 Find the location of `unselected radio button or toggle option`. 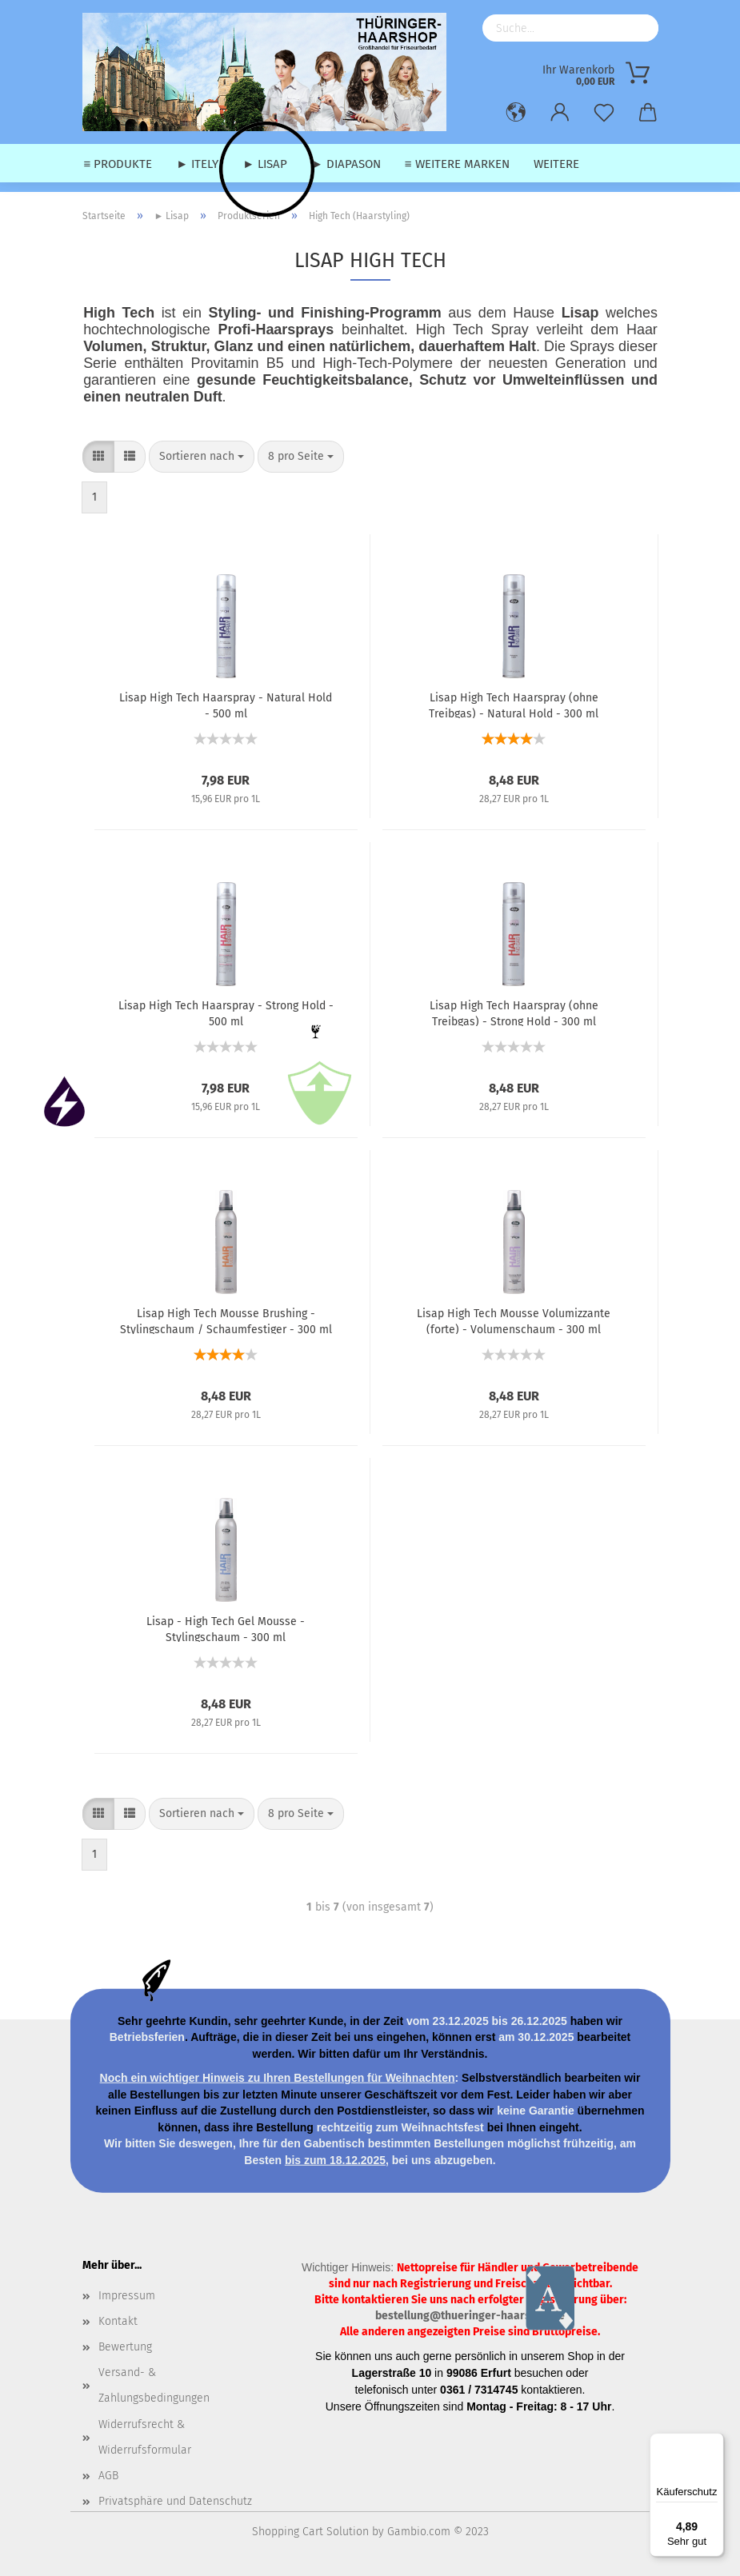

unselected radio button or toggle option is located at coordinates (266, 169).